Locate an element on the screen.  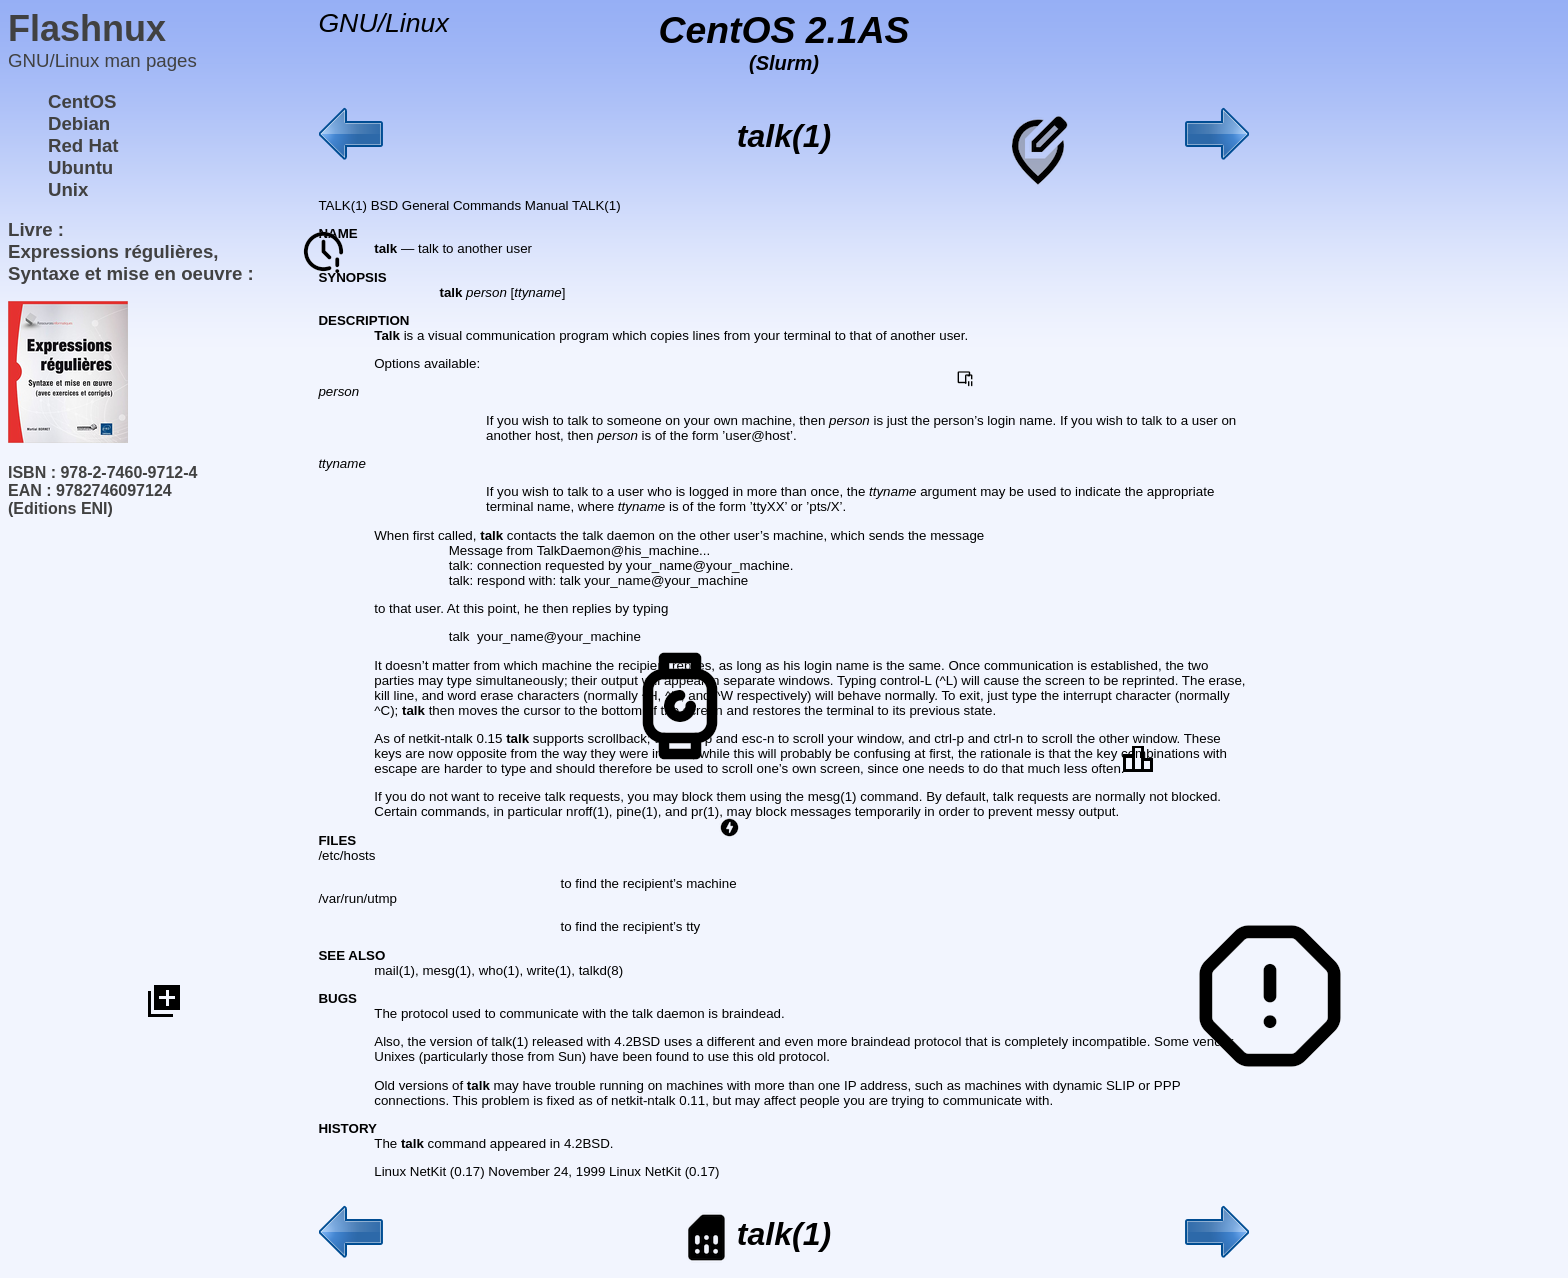
indicates offline or cached content available is located at coordinates (729, 827).